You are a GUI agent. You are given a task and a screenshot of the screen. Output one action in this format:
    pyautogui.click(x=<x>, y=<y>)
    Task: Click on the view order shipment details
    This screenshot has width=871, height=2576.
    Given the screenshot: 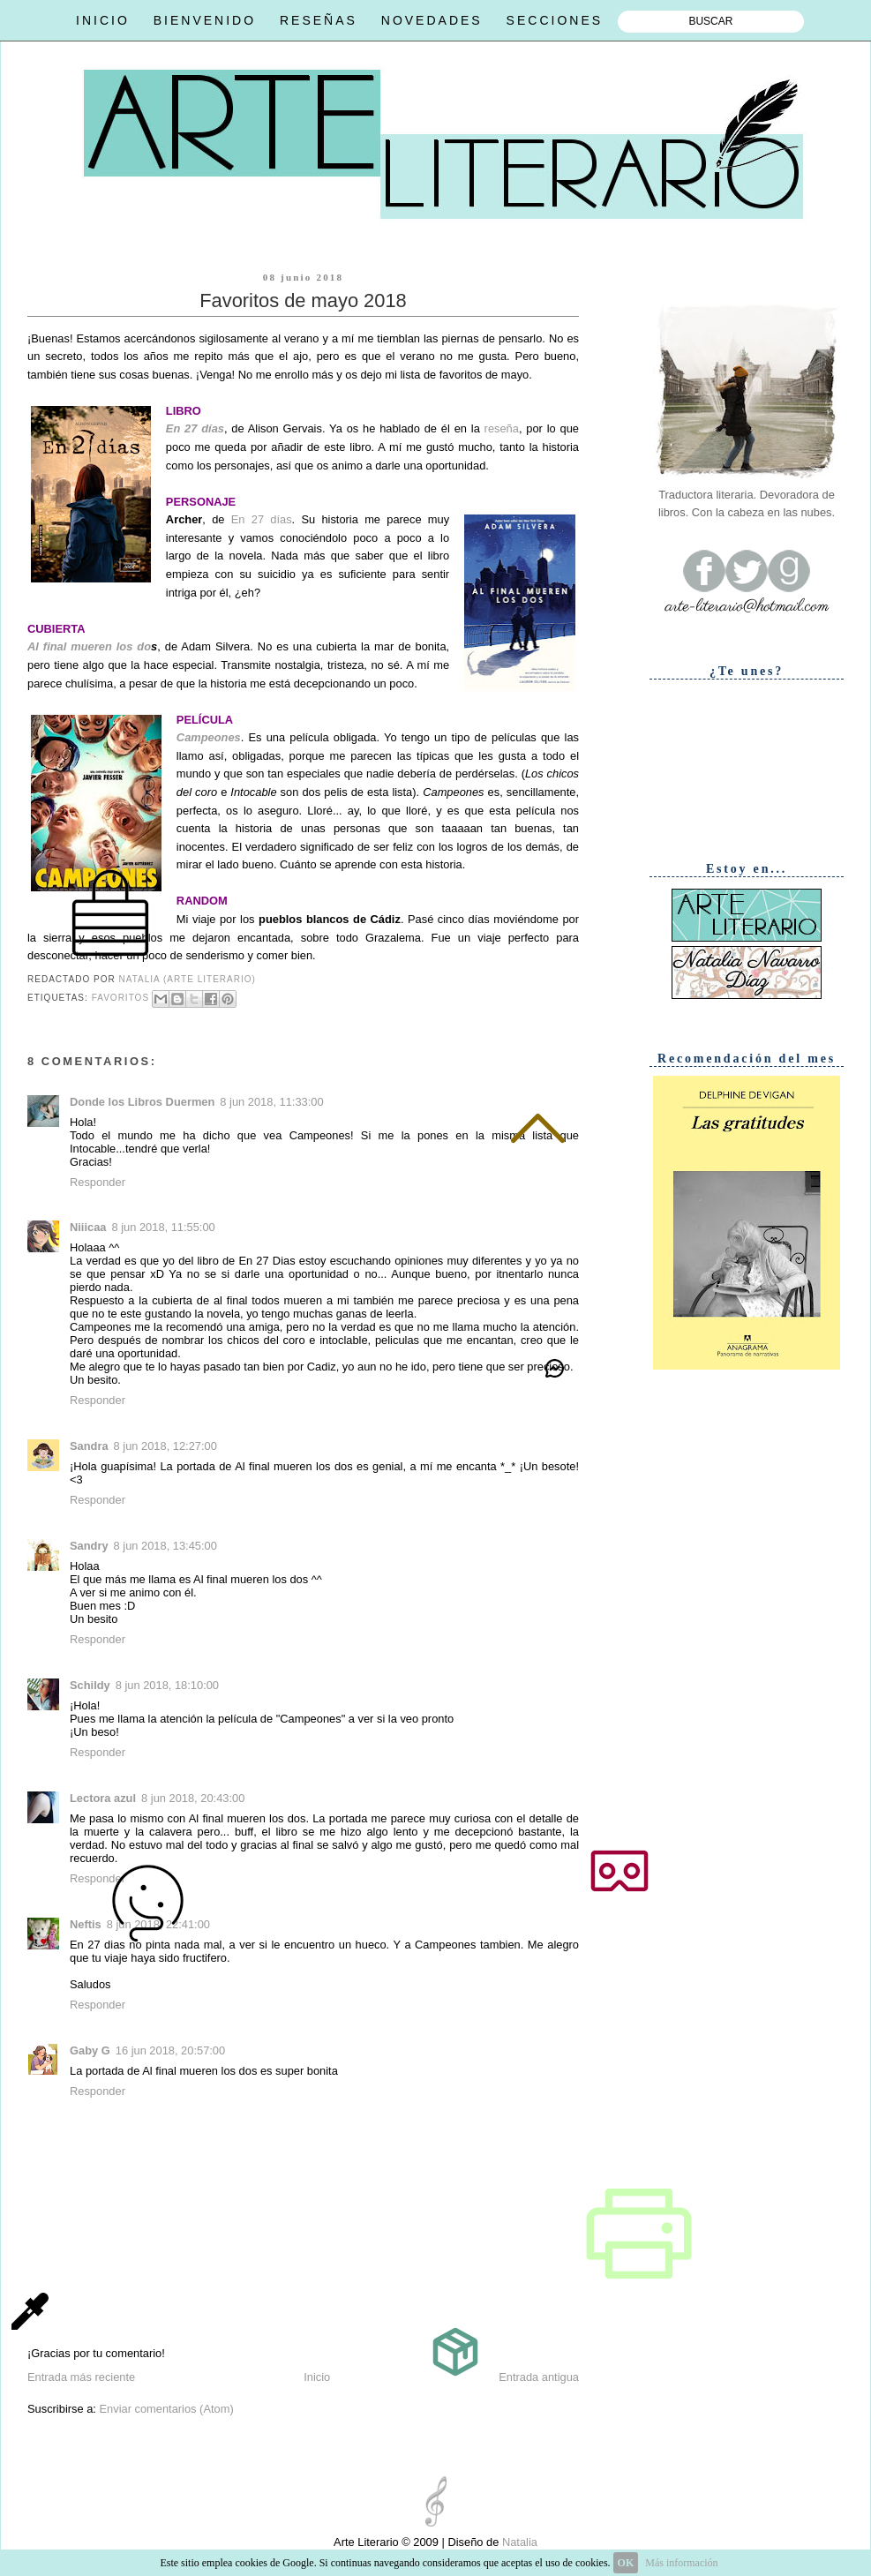 What is the action you would take?
    pyautogui.click(x=455, y=2352)
    